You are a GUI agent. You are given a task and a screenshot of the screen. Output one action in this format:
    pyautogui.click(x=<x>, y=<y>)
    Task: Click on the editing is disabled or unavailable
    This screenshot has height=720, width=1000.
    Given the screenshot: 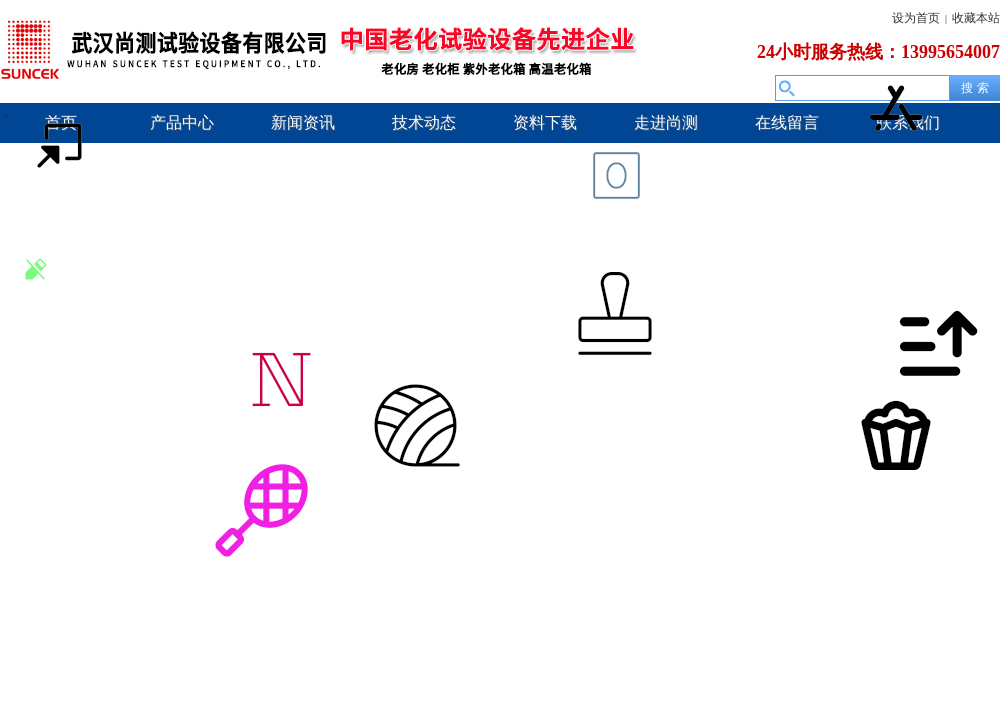 What is the action you would take?
    pyautogui.click(x=35, y=269)
    